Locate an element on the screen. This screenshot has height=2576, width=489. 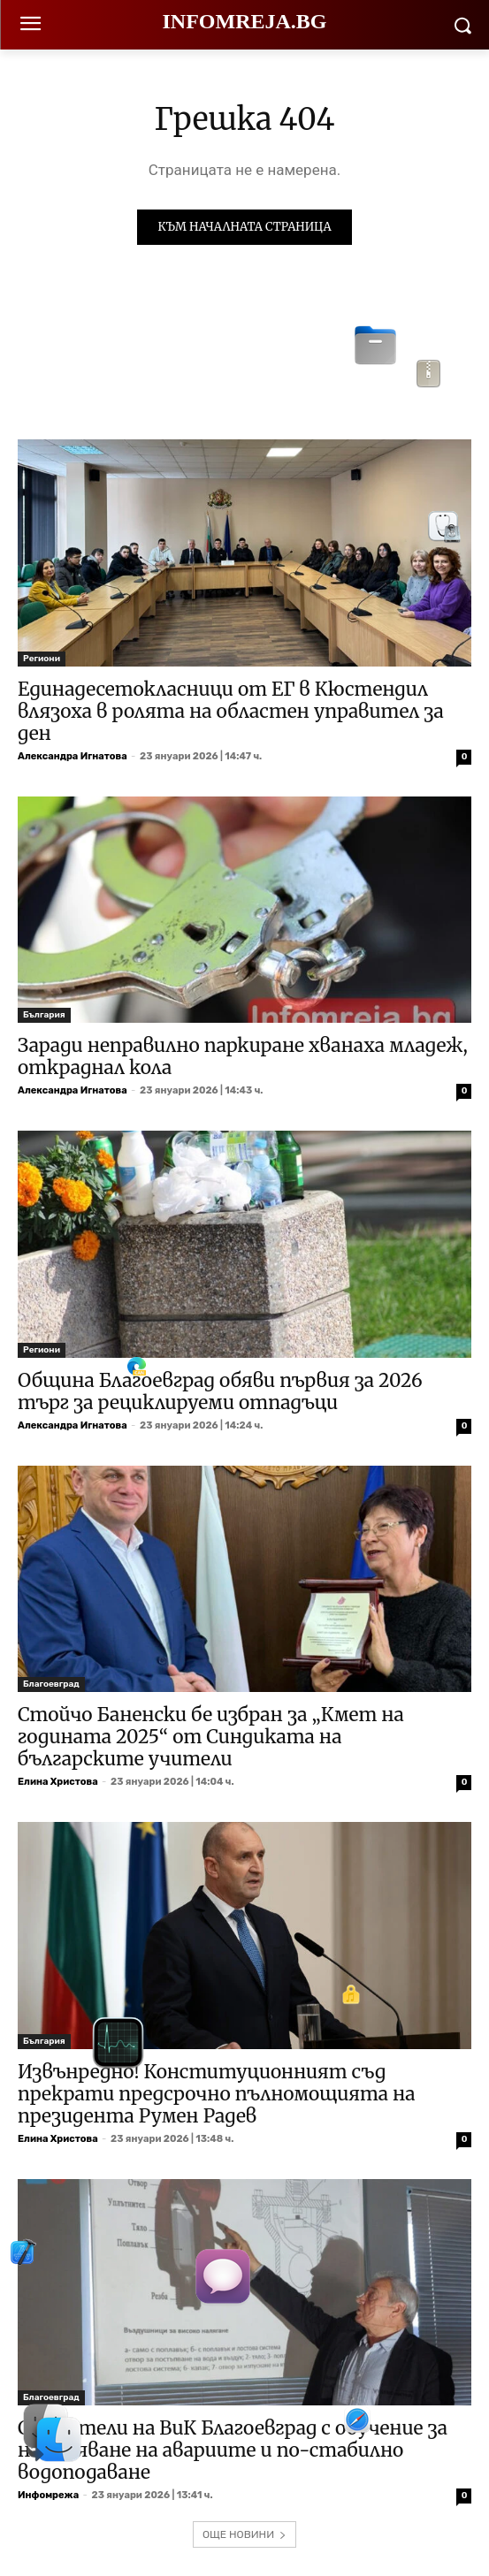
open Safari web browser is located at coordinates (357, 2420).